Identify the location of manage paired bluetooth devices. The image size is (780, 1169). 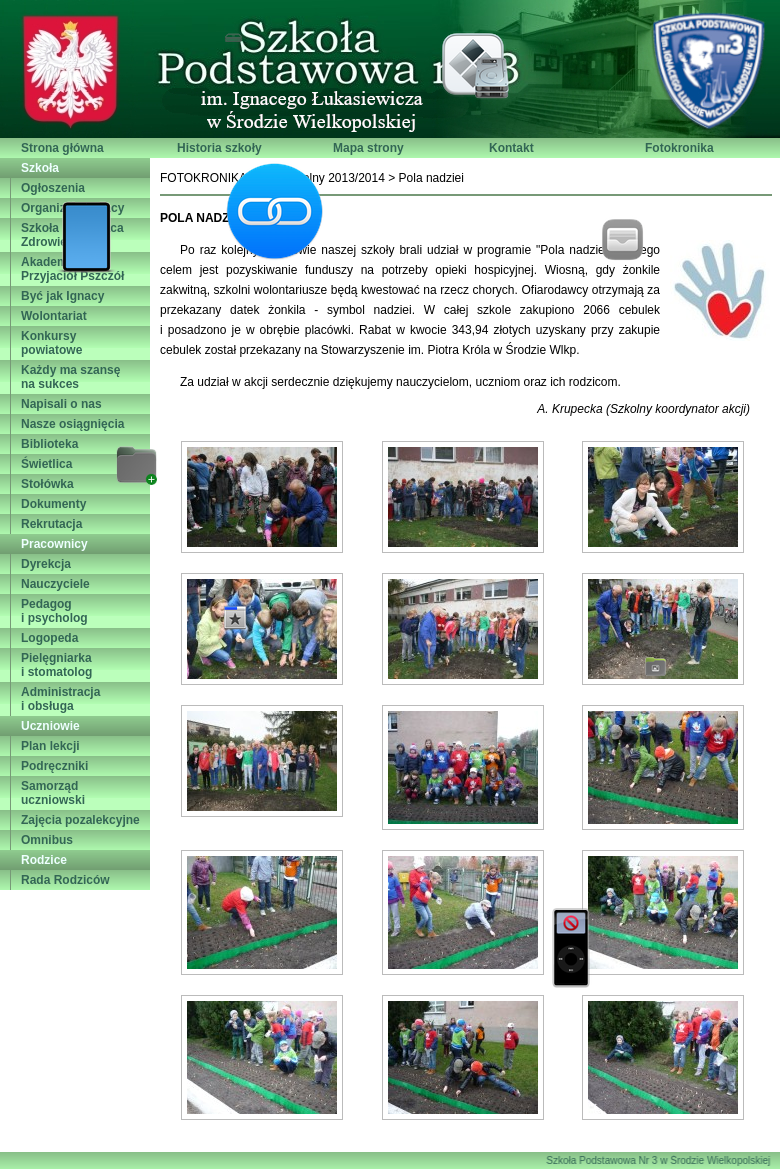
(274, 211).